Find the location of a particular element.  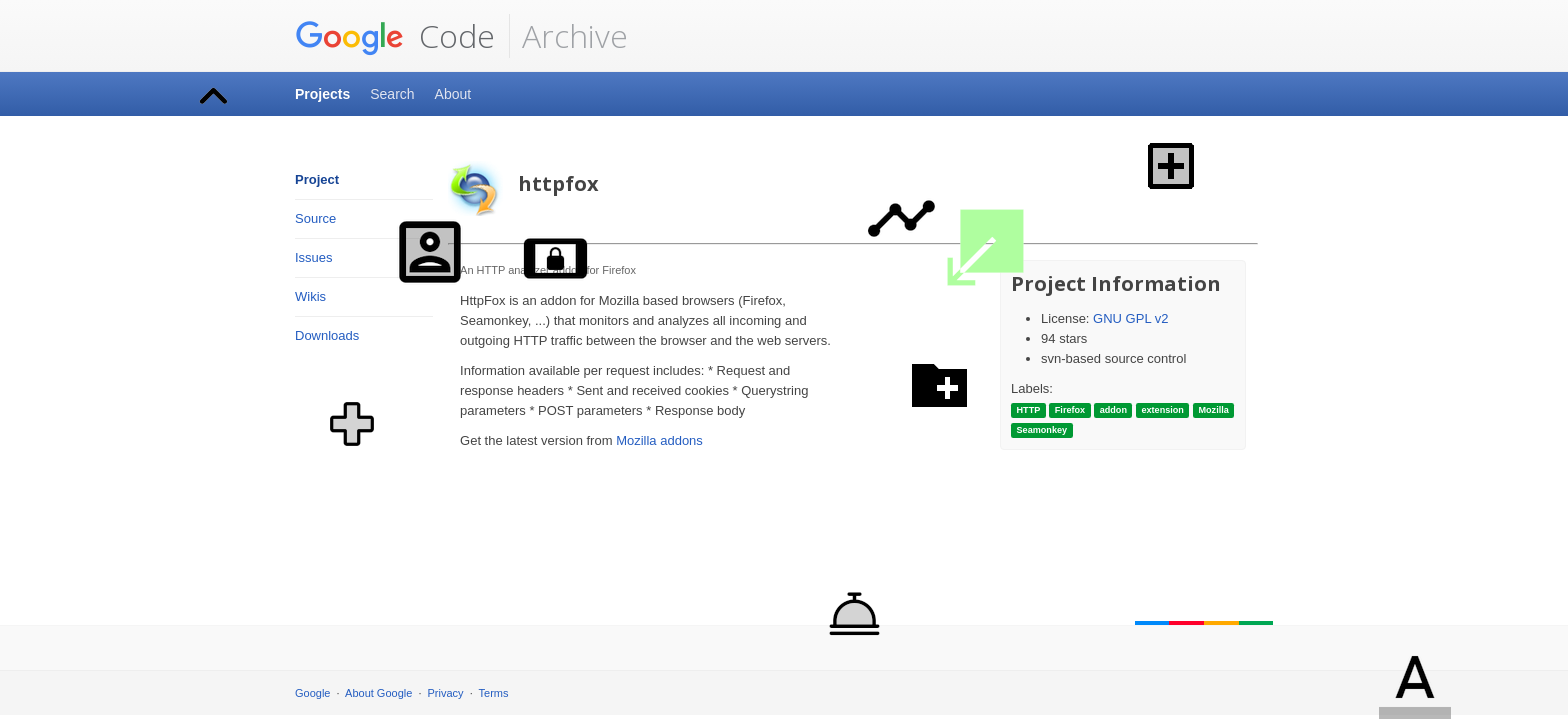

view activity timeline or history is located at coordinates (901, 218).